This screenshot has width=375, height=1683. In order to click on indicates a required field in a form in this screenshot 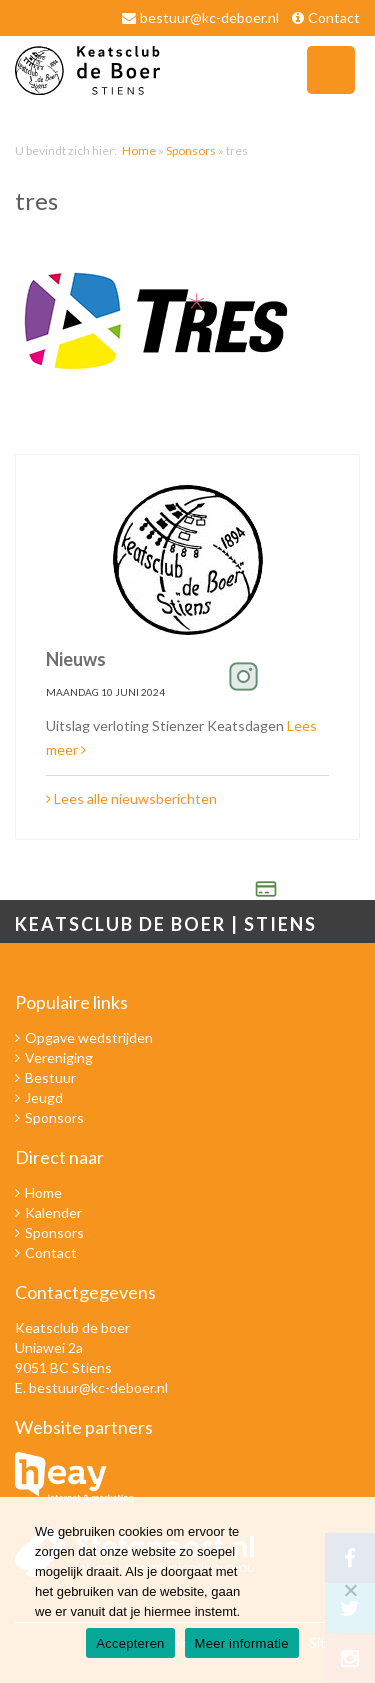, I will do `click(196, 301)`.